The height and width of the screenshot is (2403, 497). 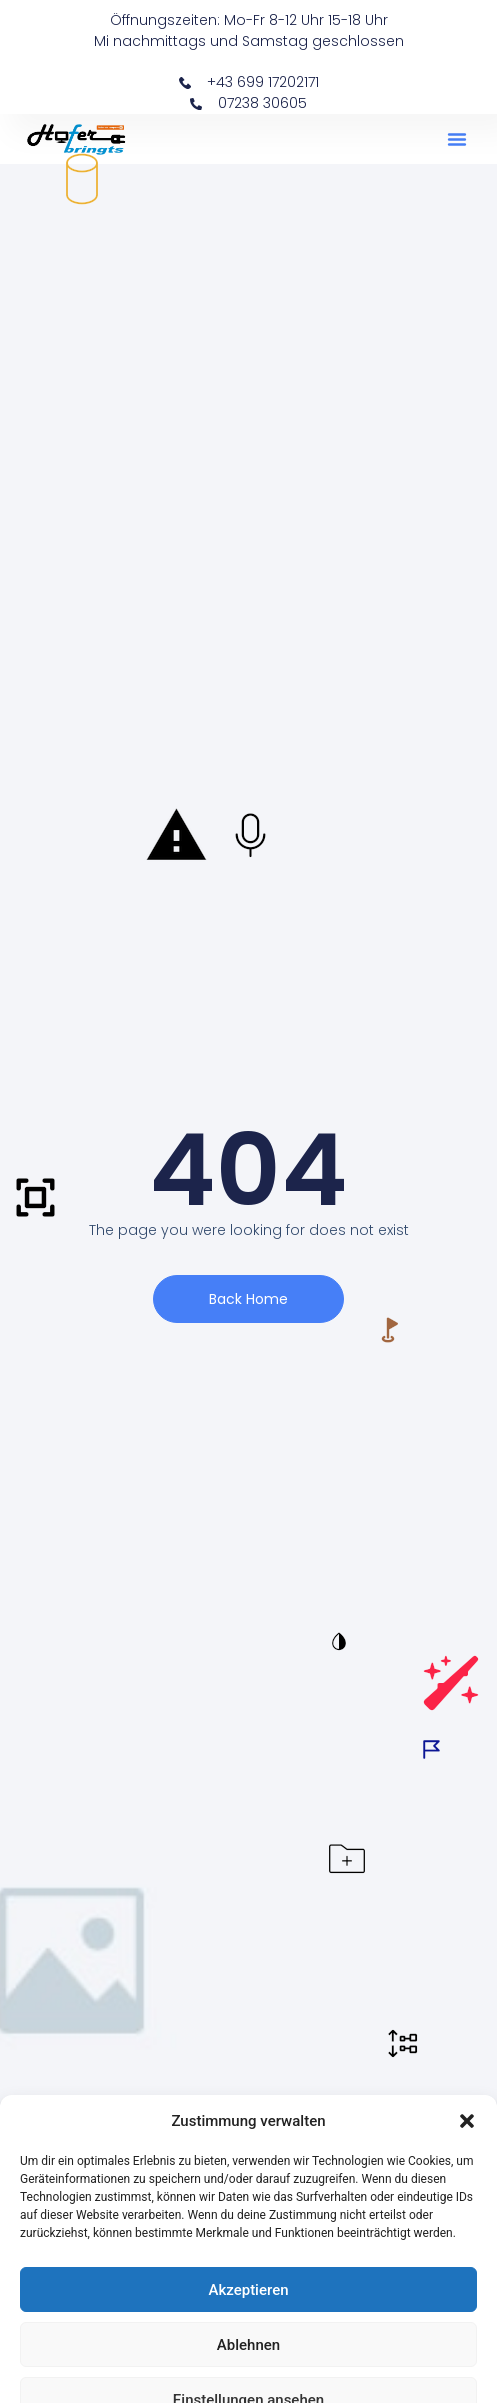 What do you see at coordinates (431, 1748) in the screenshot?
I see `flag an item for review or attention` at bounding box center [431, 1748].